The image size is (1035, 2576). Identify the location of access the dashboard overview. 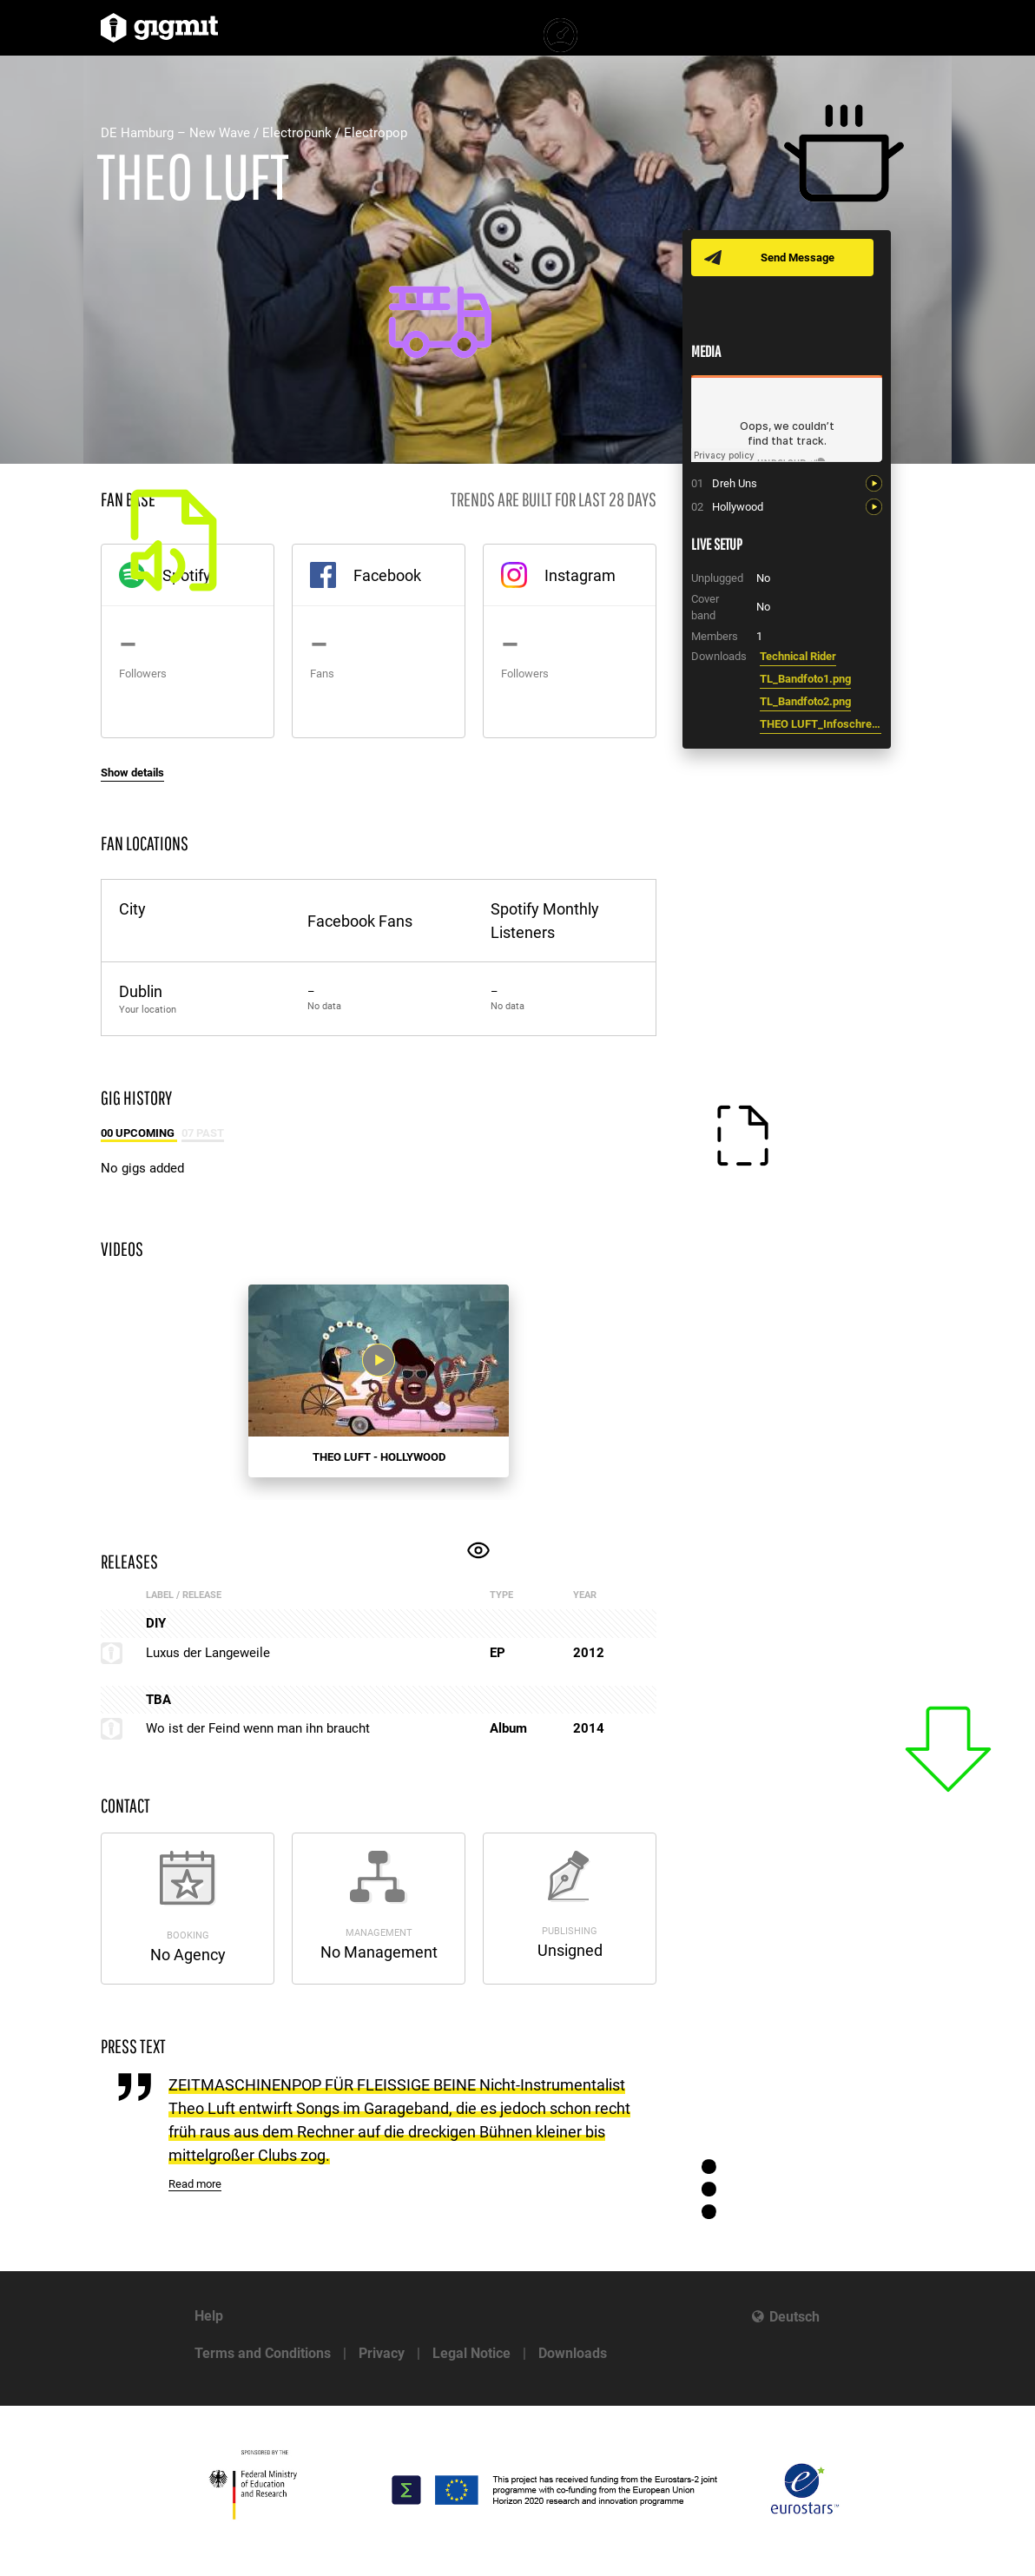
(560, 35).